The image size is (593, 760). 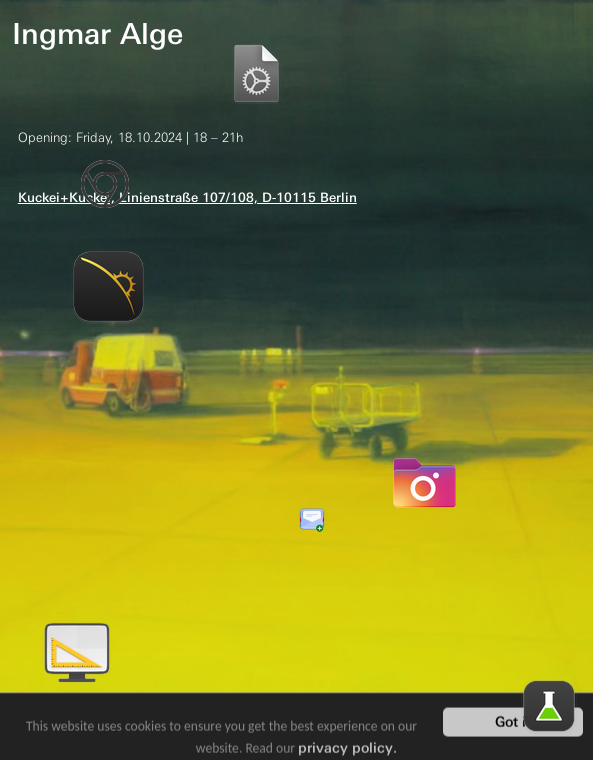 I want to click on compose a new email message, so click(x=312, y=519).